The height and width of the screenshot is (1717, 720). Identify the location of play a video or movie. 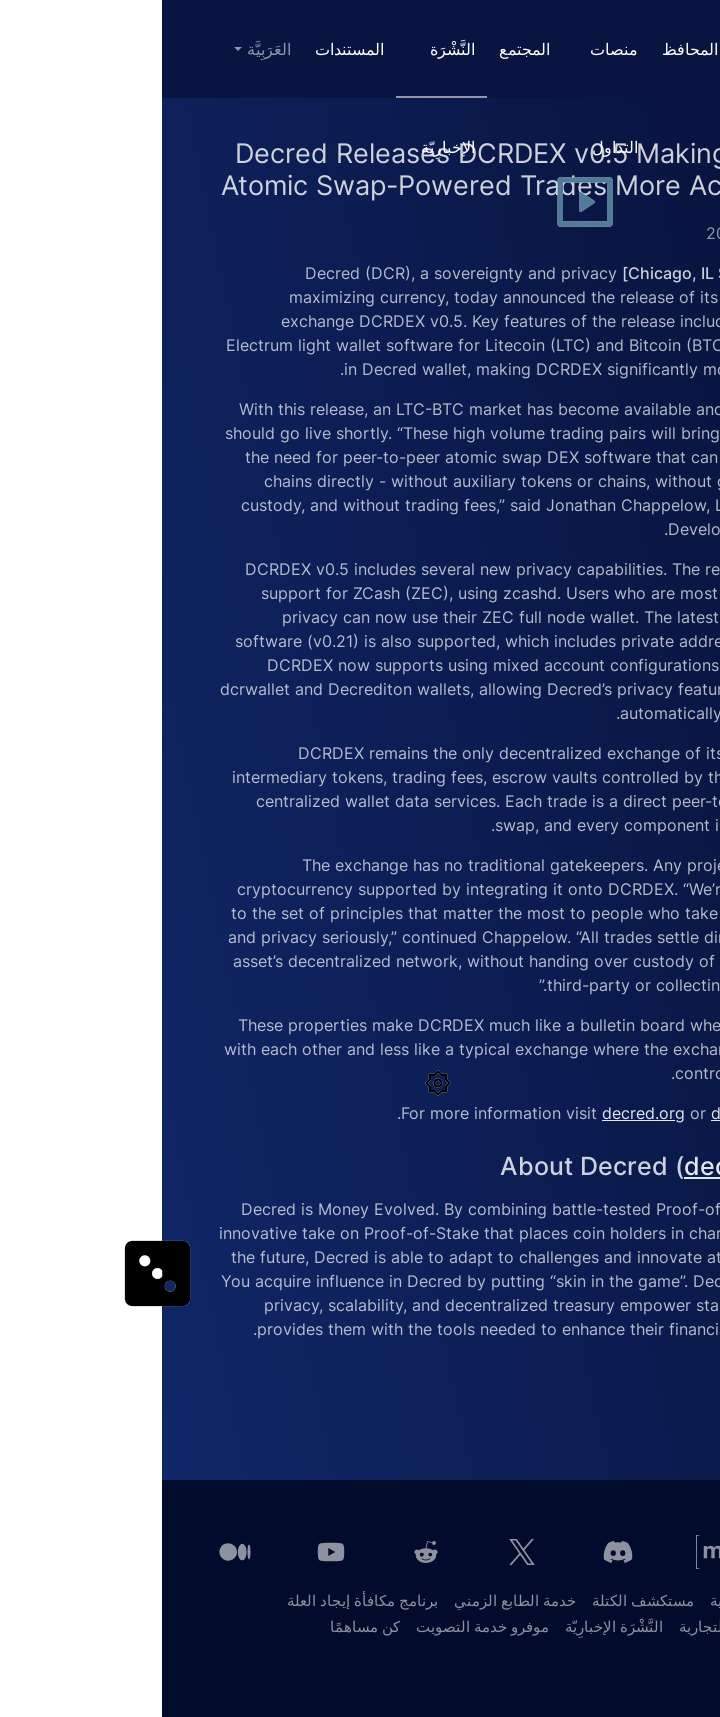
(585, 202).